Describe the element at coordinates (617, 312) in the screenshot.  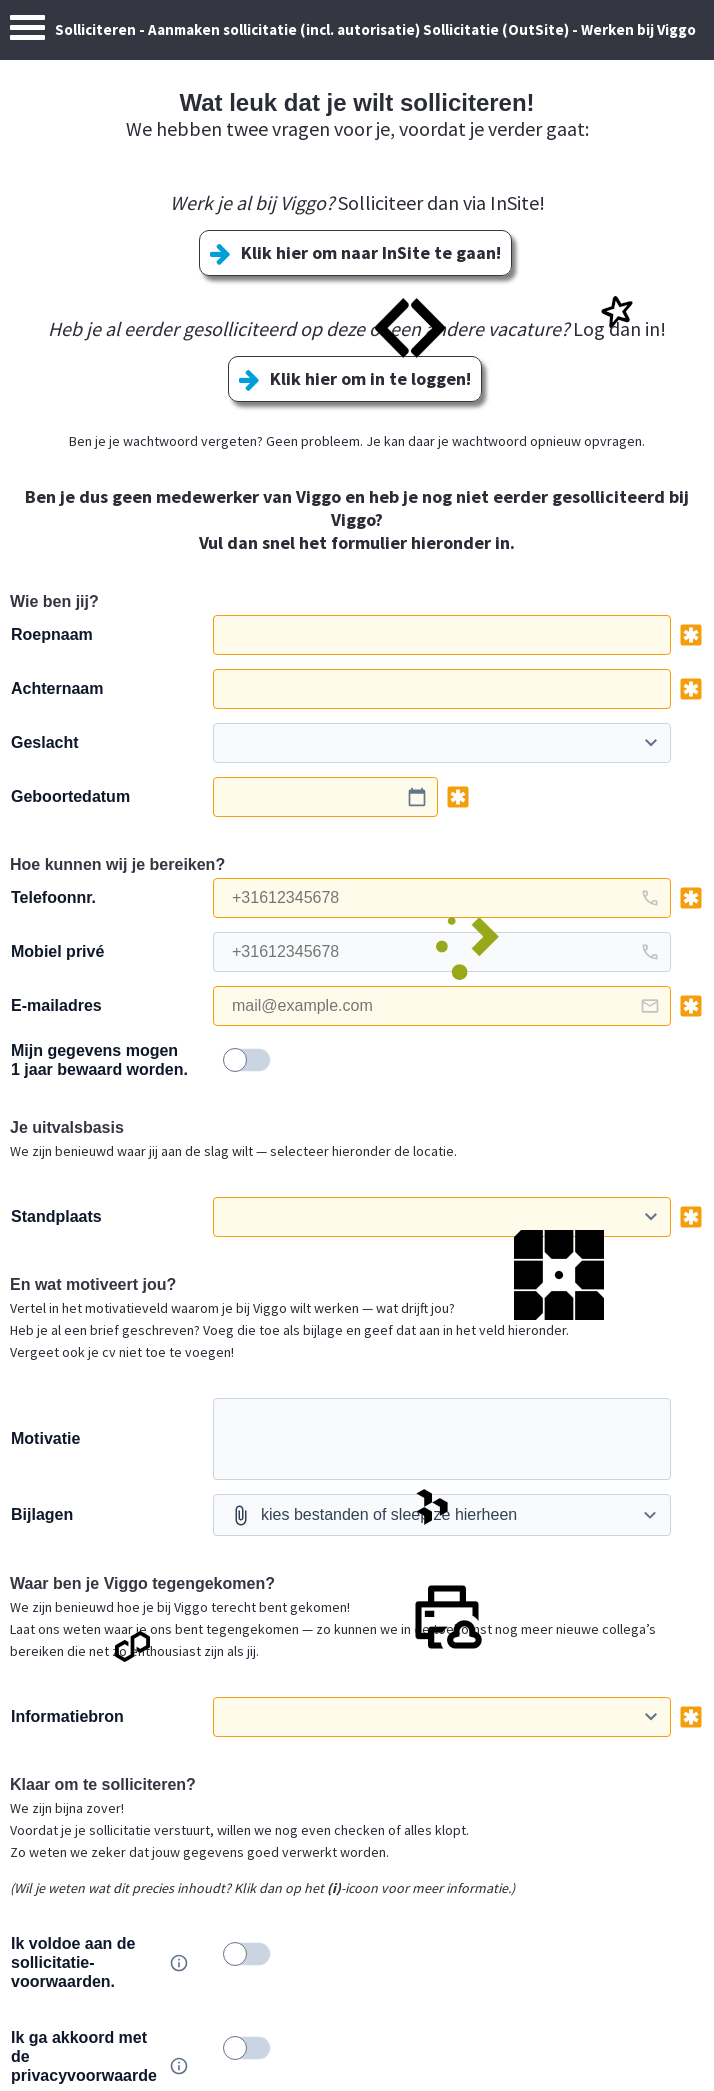
I see `apache spark logo` at that location.